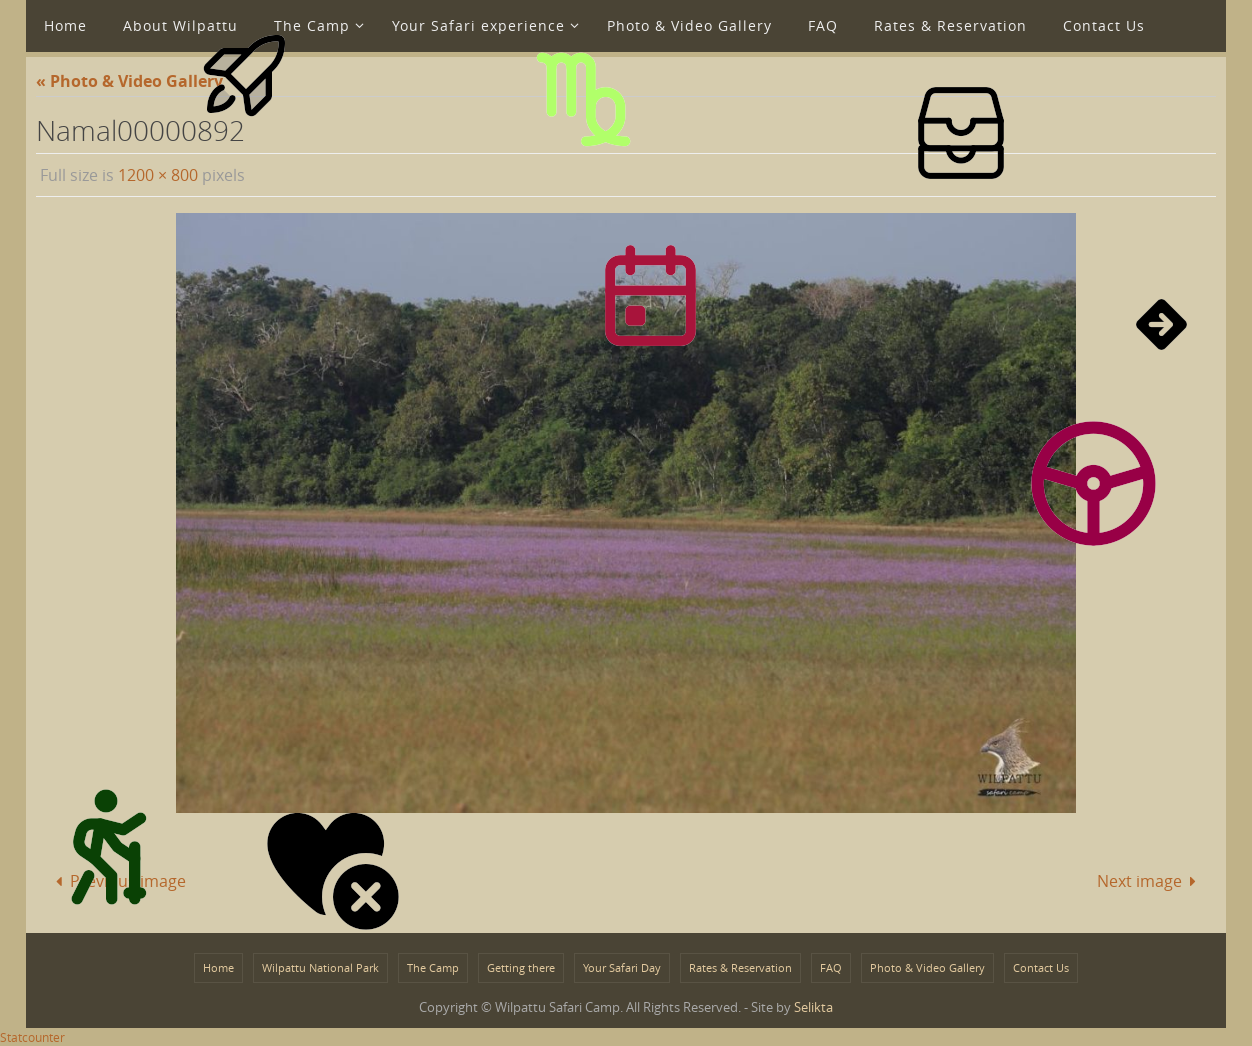 This screenshot has height=1046, width=1252. What do you see at coordinates (333, 864) in the screenshot?
I see `remove item from favorites` at bounding box center [333, 864].